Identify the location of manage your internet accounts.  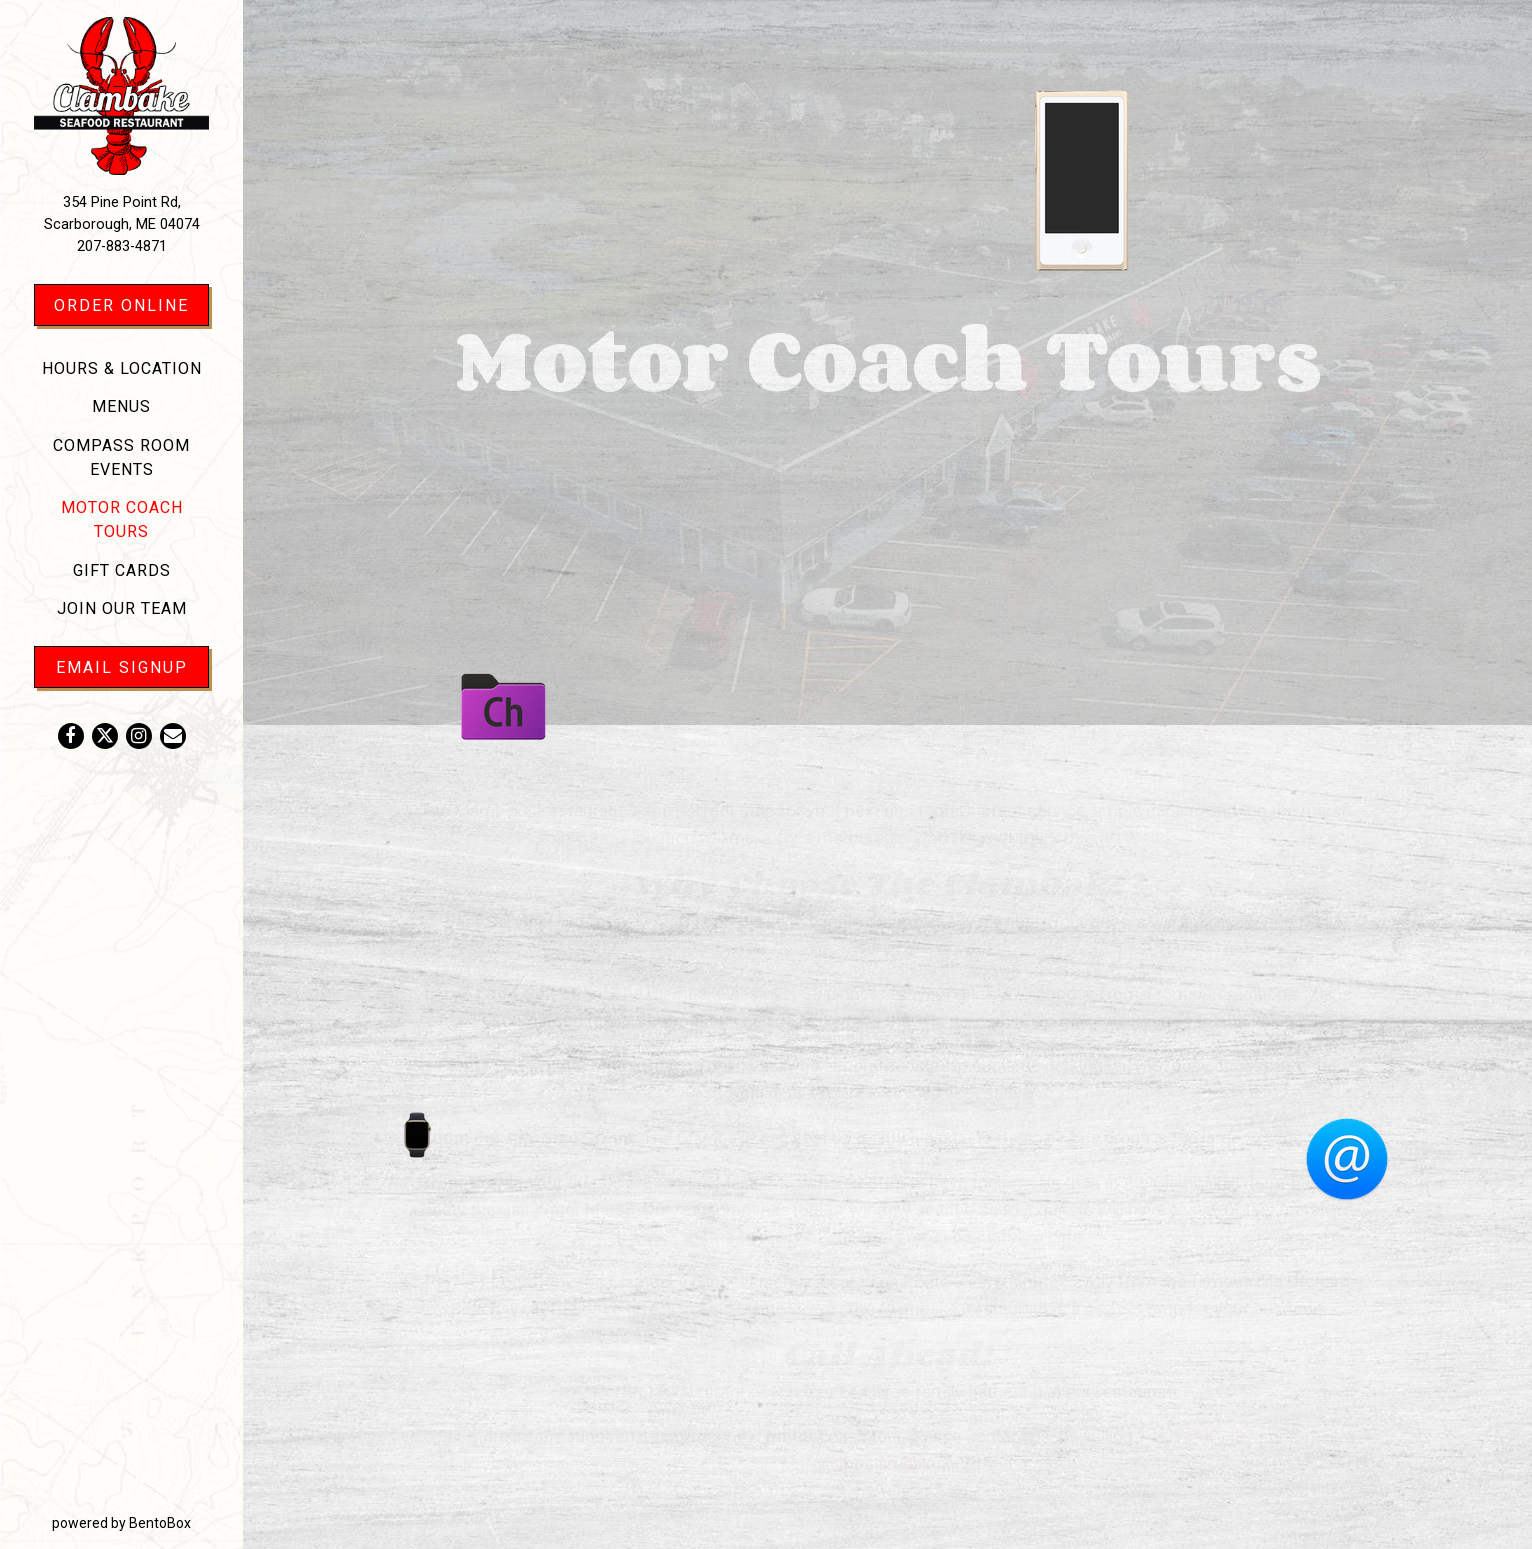
(1347, 1159).